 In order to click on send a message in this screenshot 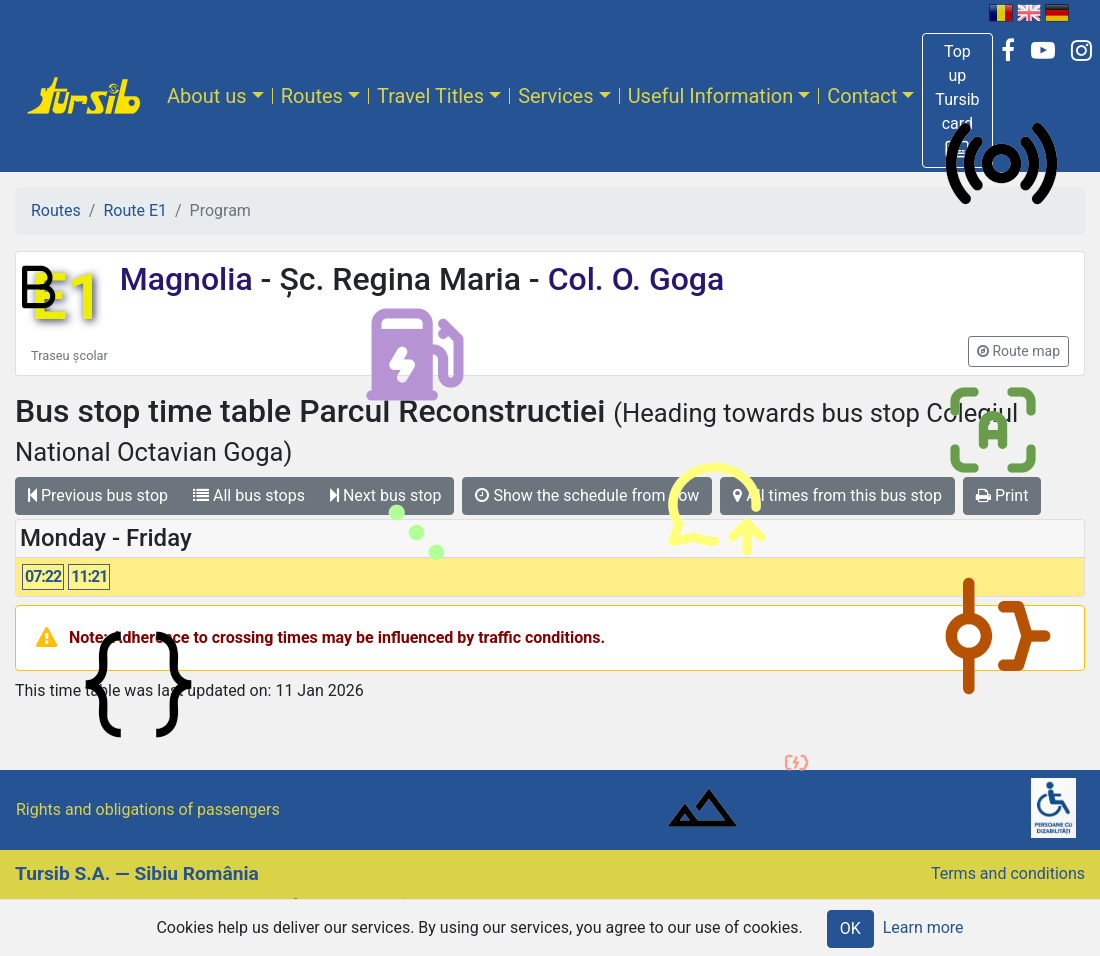, I will do `click(714, 504)`.